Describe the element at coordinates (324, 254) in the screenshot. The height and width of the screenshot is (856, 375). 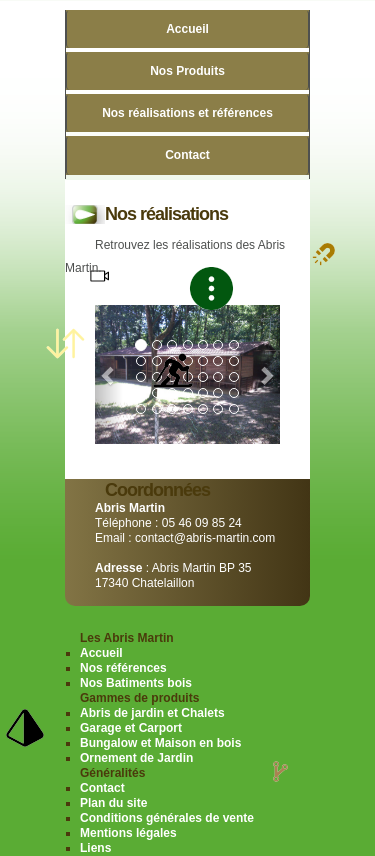
I see `attract or pull related items together` at that location.